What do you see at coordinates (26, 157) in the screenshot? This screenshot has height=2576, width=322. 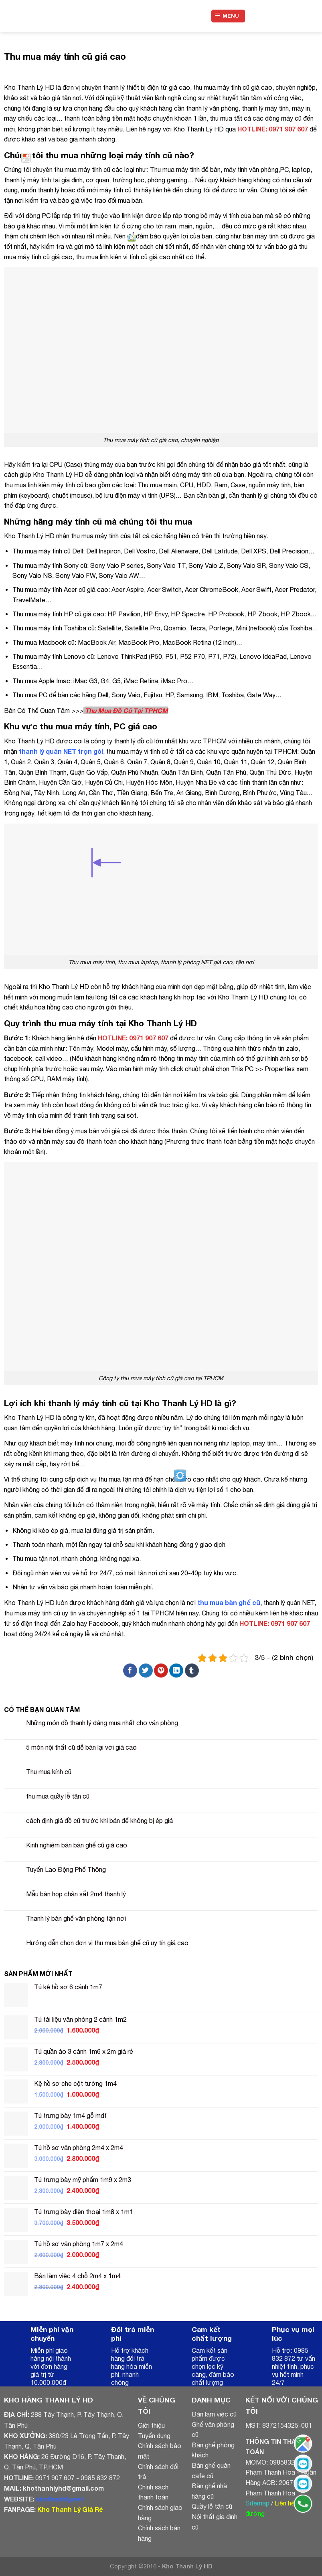 I see `open gnome tweaks to customize system settings` at bounding box center [26, 157].